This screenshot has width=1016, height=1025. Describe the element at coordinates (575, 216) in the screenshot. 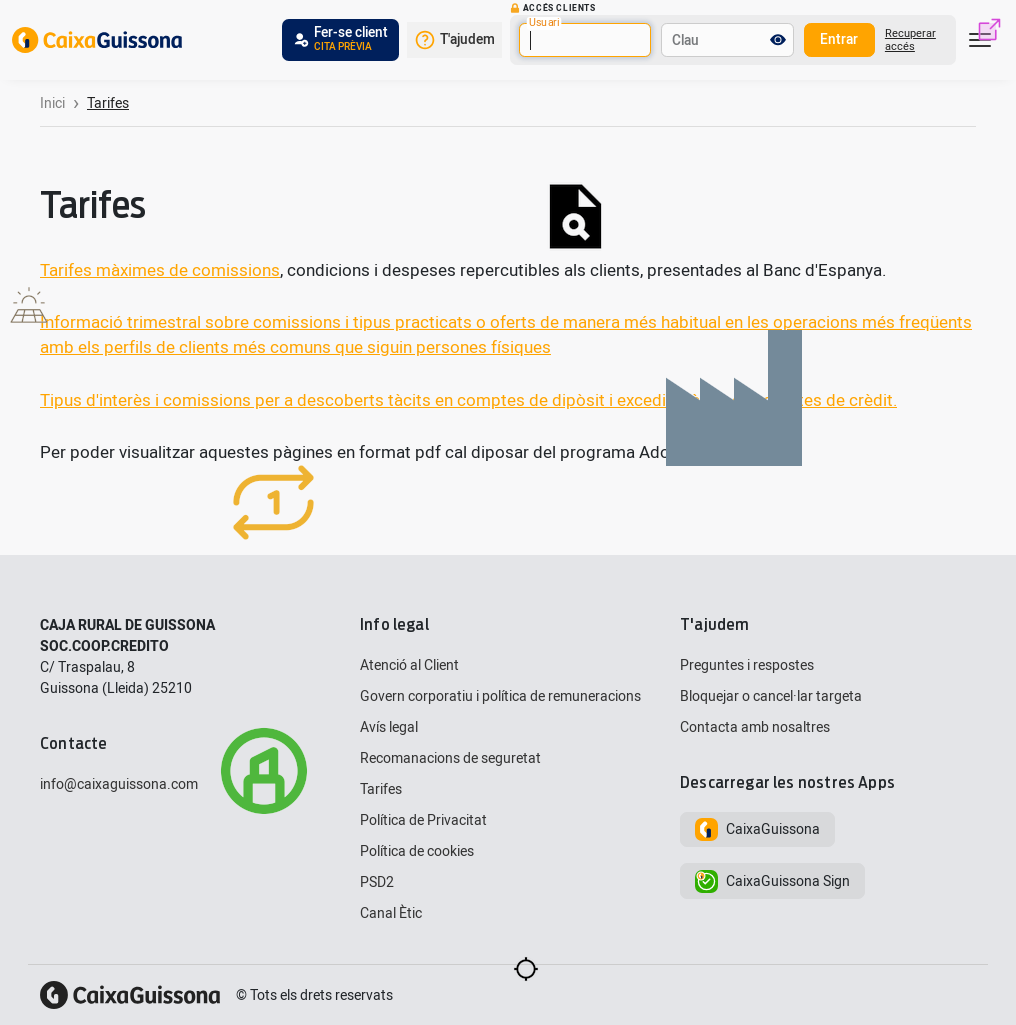

I see `scan document for plagiarism` at that location.